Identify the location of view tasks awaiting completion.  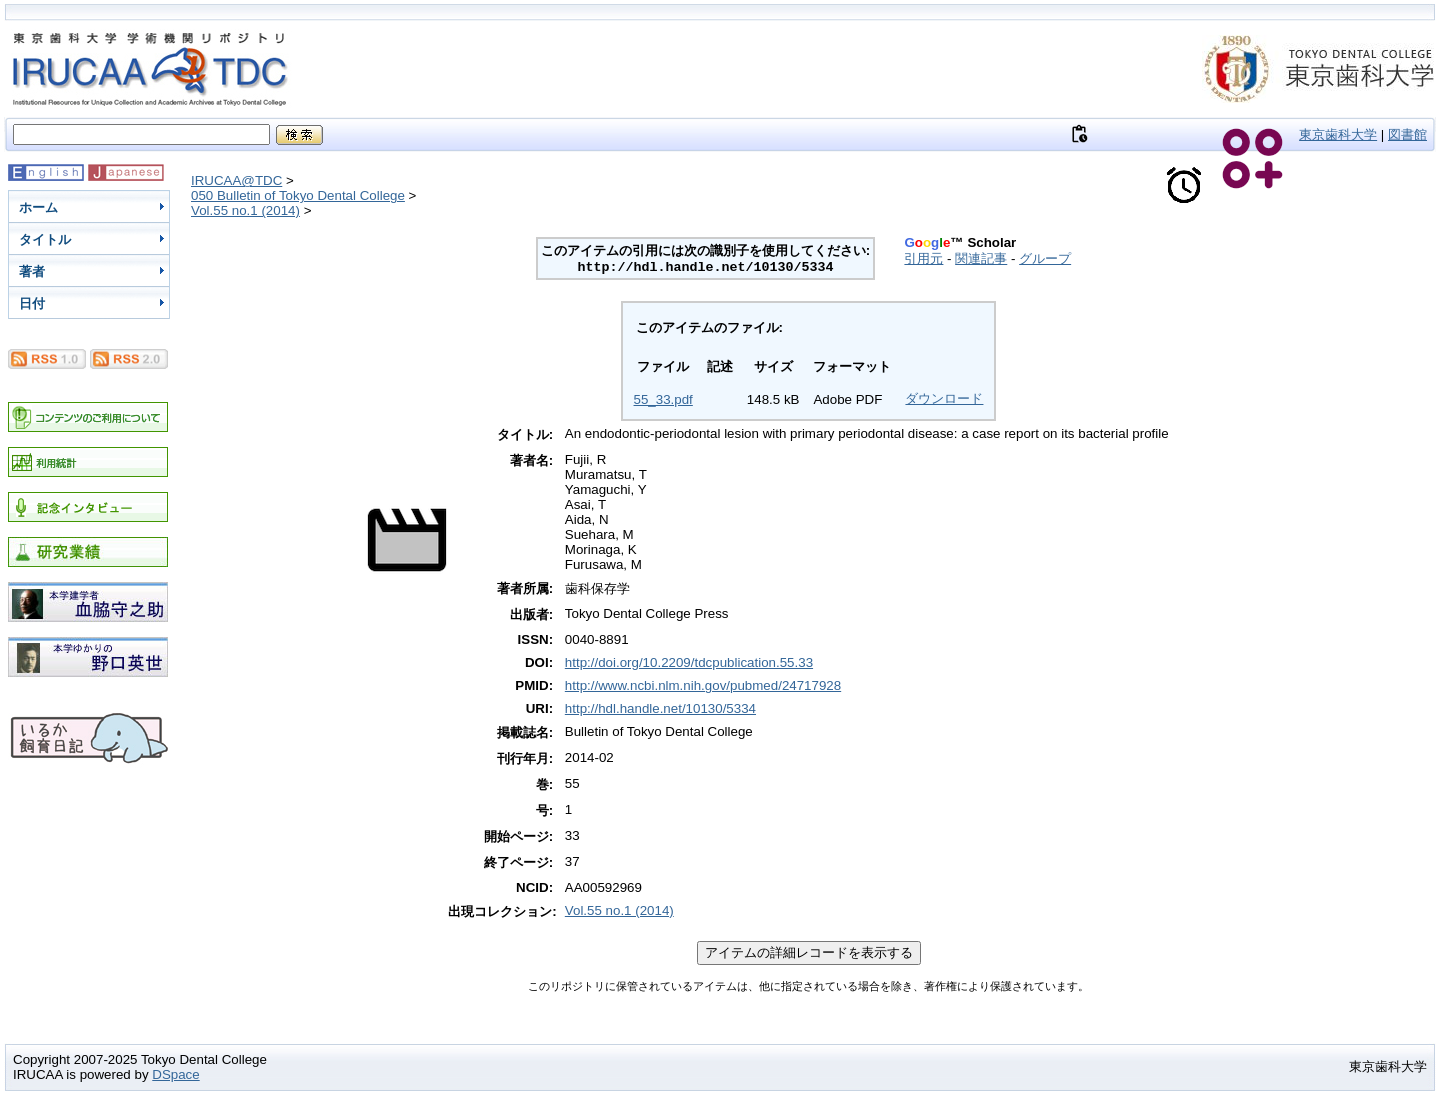
(1079, 134).